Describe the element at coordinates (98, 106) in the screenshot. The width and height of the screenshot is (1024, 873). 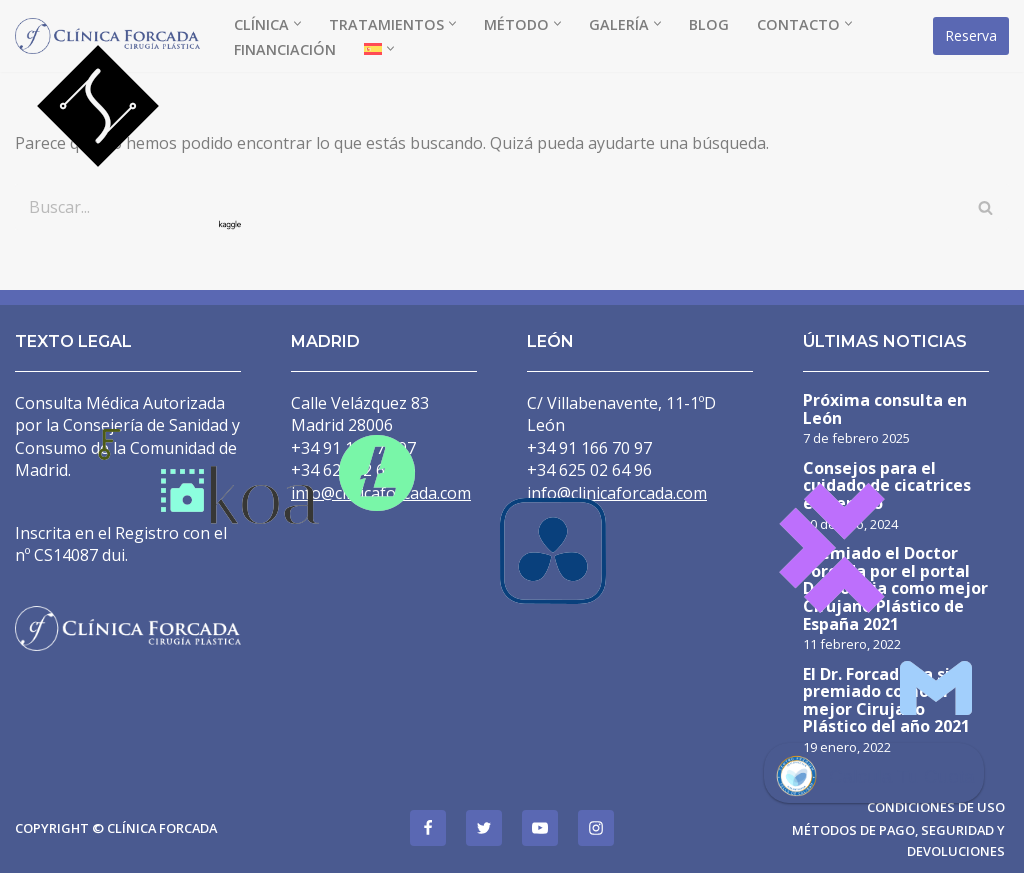
I see `svg.js library logo` at that location.